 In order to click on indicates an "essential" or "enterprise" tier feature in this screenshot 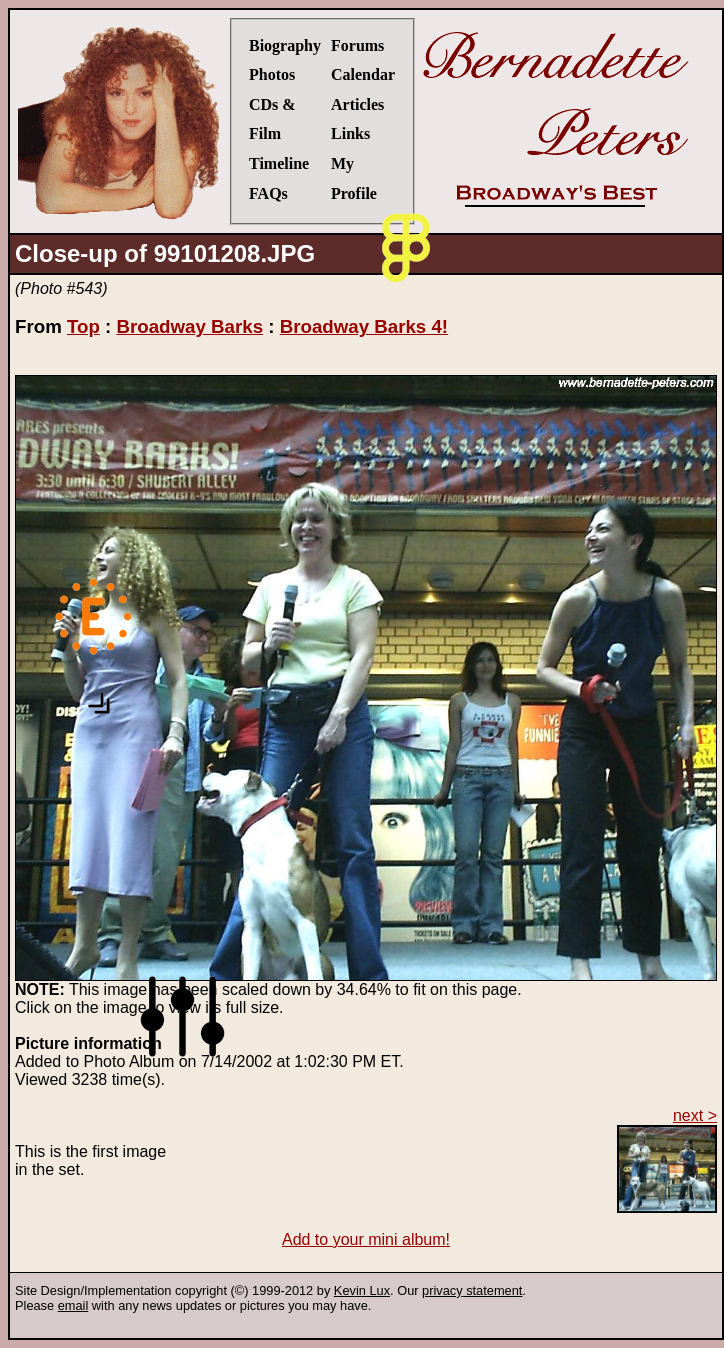, I will do `click(93, 616)`.